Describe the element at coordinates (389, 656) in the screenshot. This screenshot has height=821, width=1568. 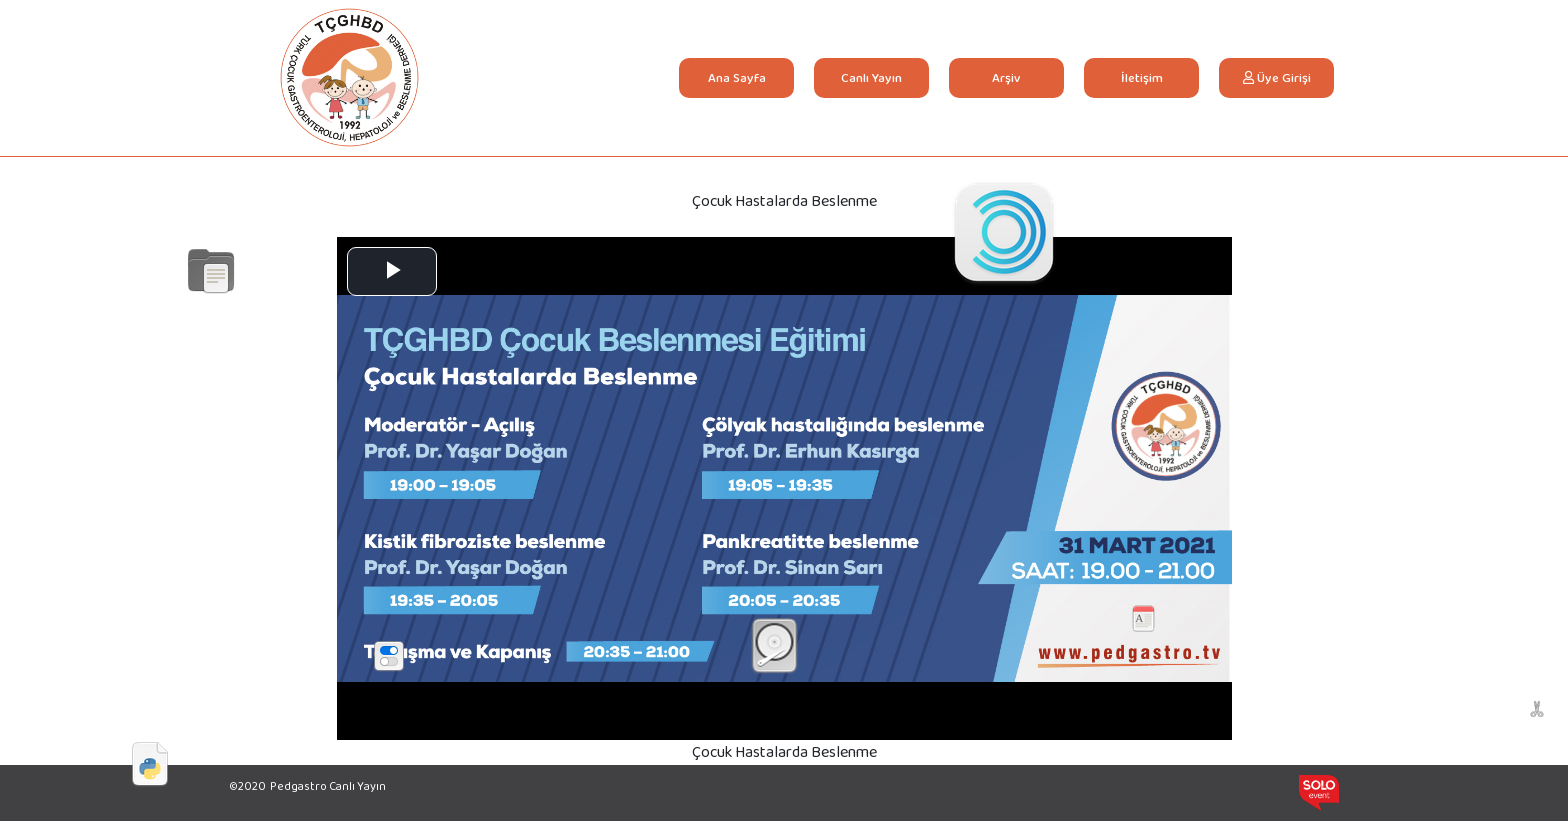
I see `open desktop preferences and settings` at that location.